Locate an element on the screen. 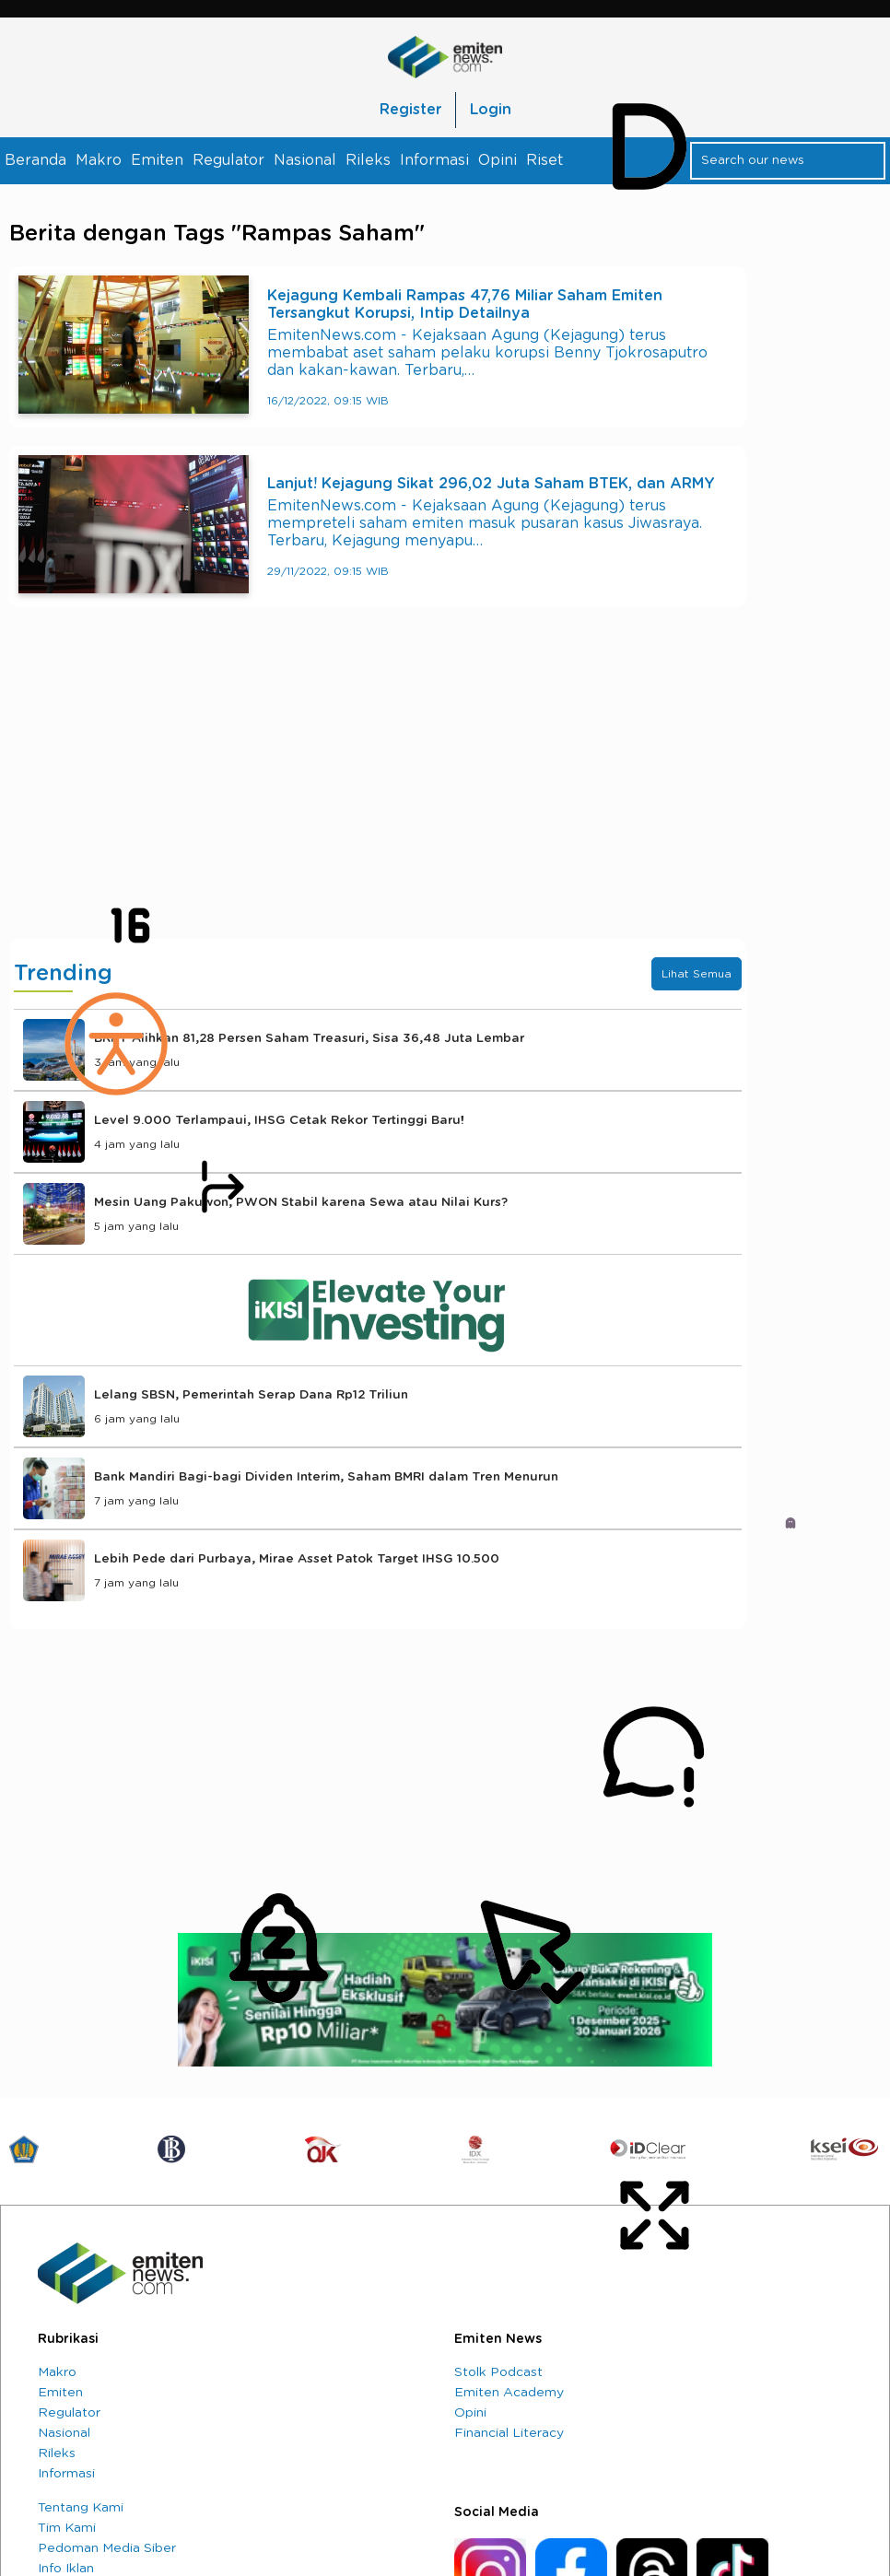  click action confirmed is located at coordinates (530, 1950).